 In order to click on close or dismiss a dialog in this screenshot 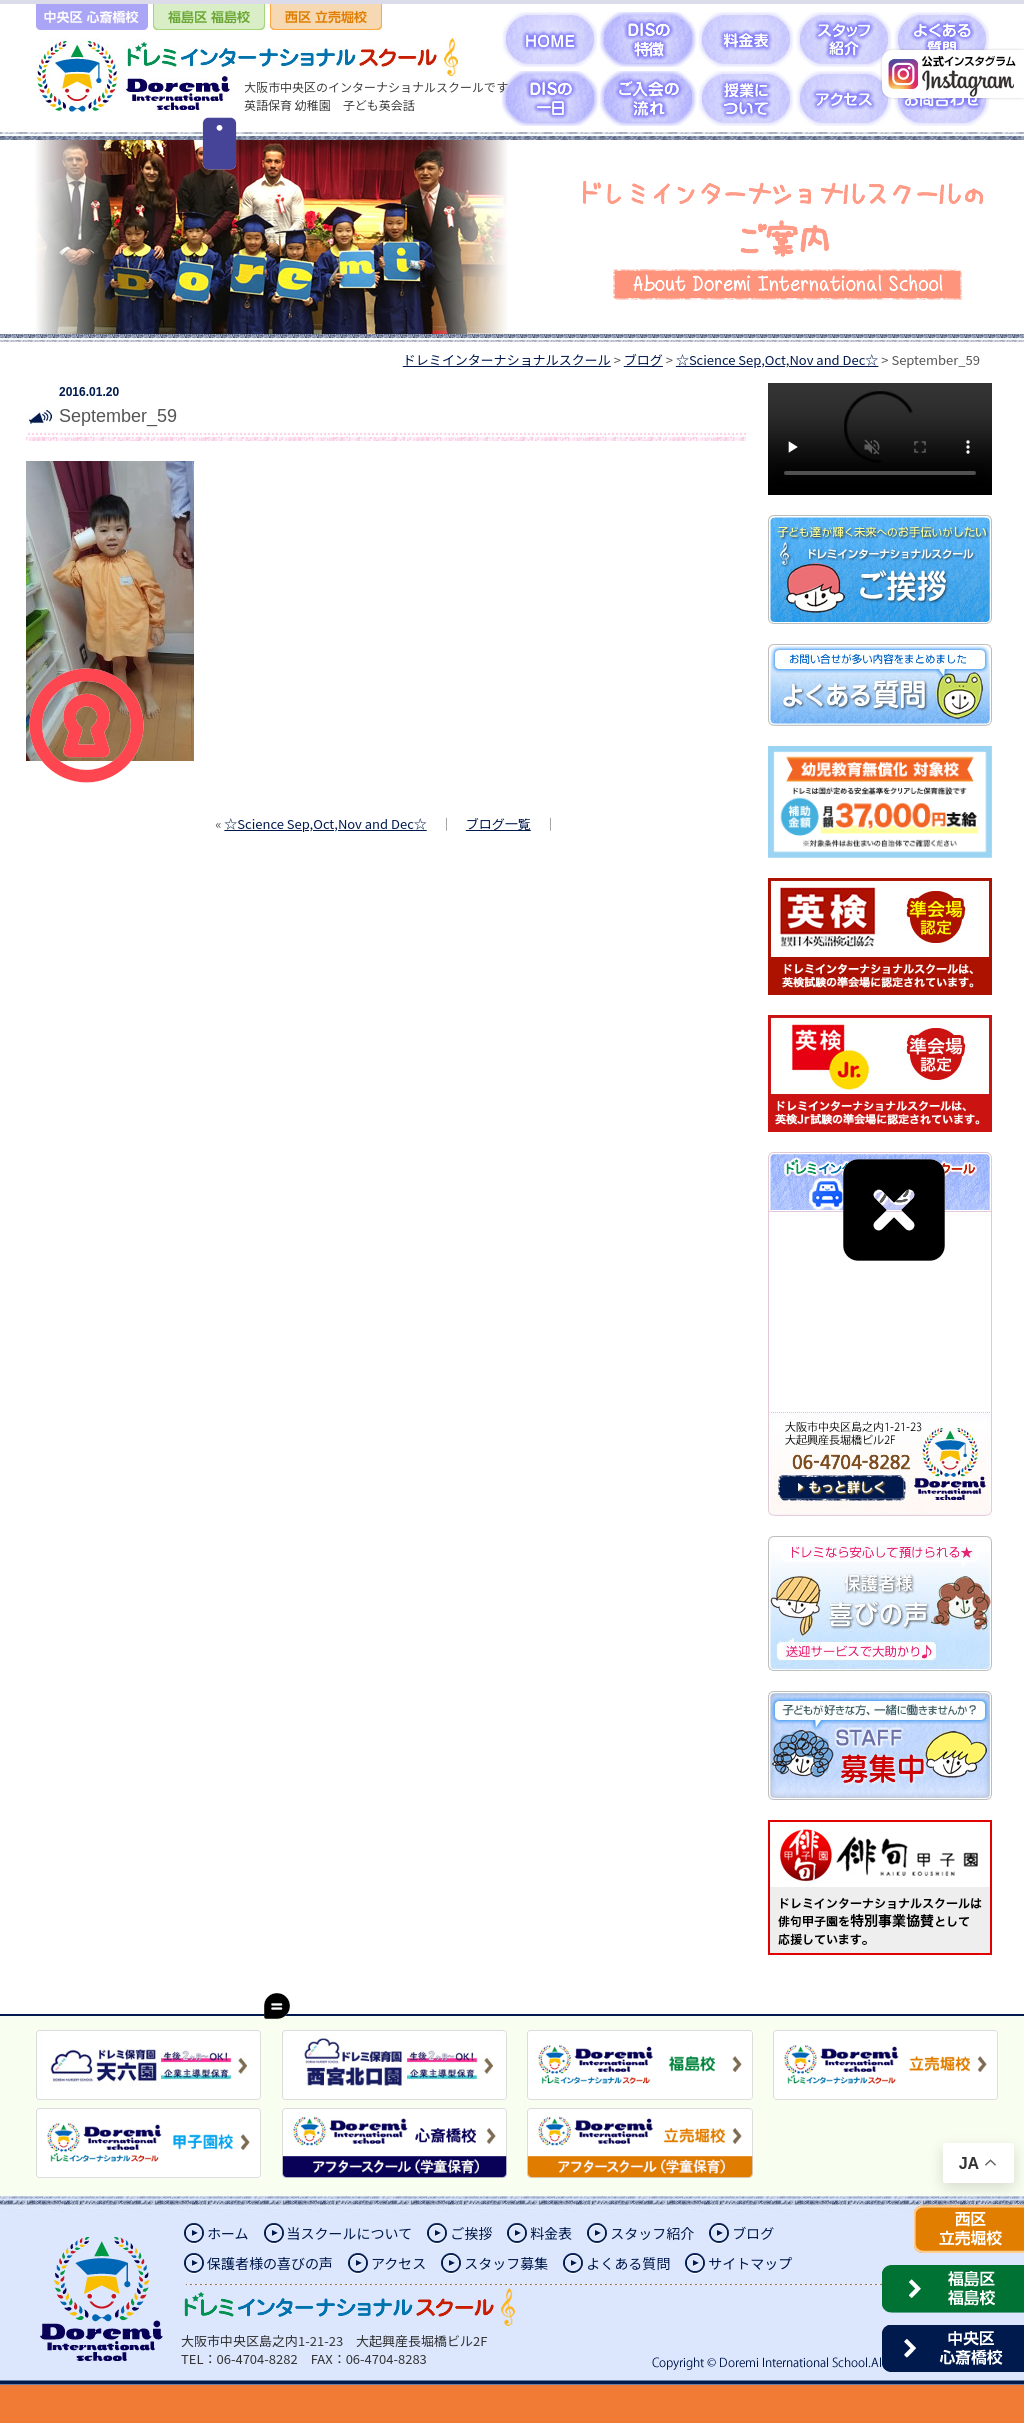, I will do `click(894, 1210)`.